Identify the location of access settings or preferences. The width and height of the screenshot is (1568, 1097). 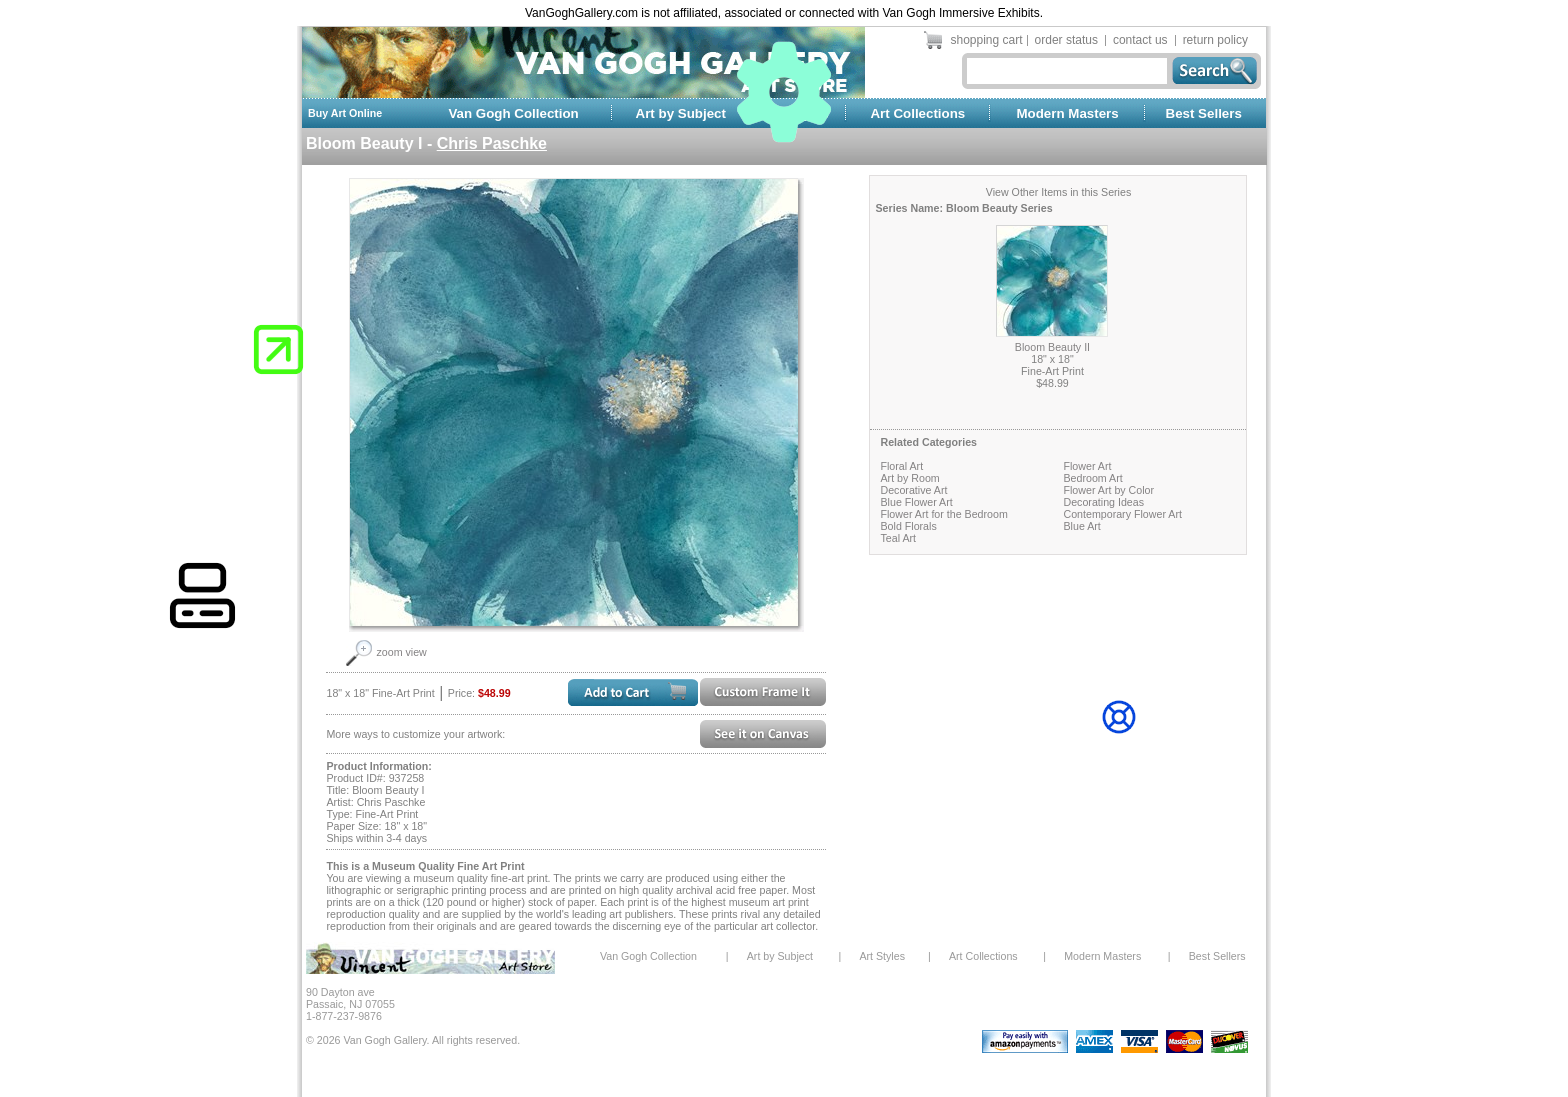
(784, 92).